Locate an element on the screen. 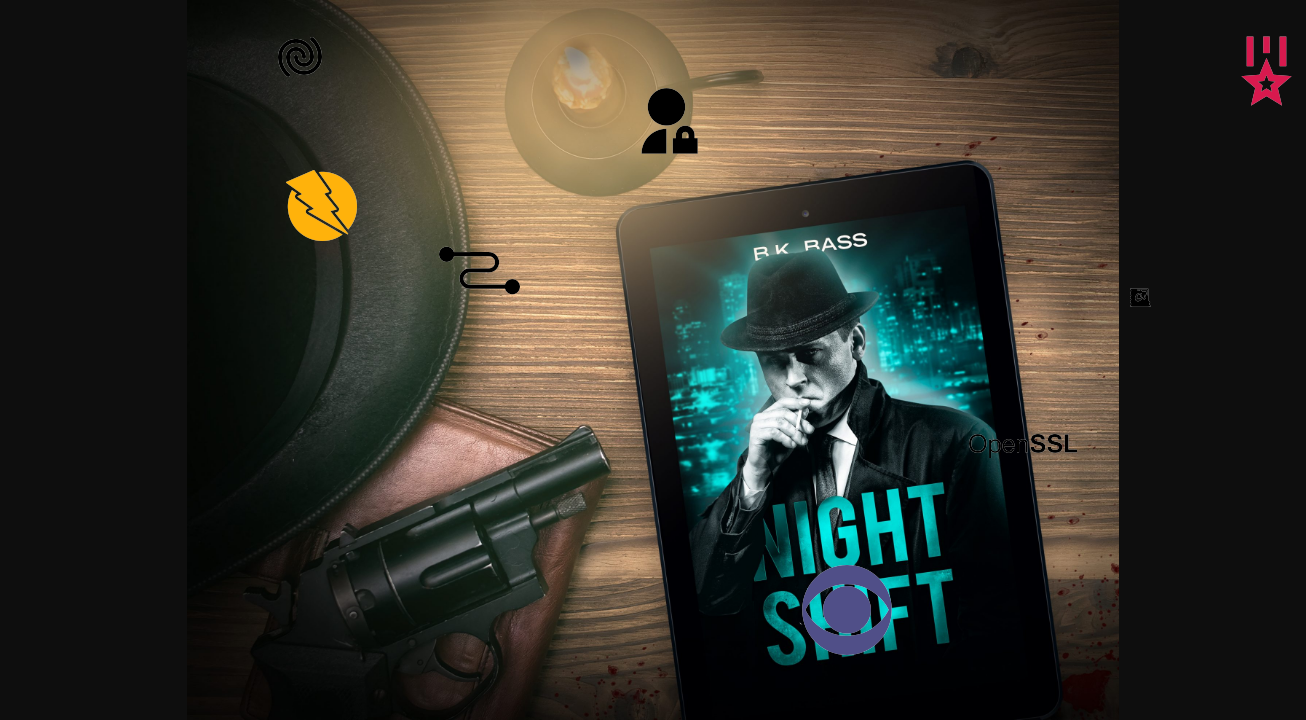 The height and width of the screenshot is (720, 1306). access admin or administrator settings is located at coordinates (666, 122).